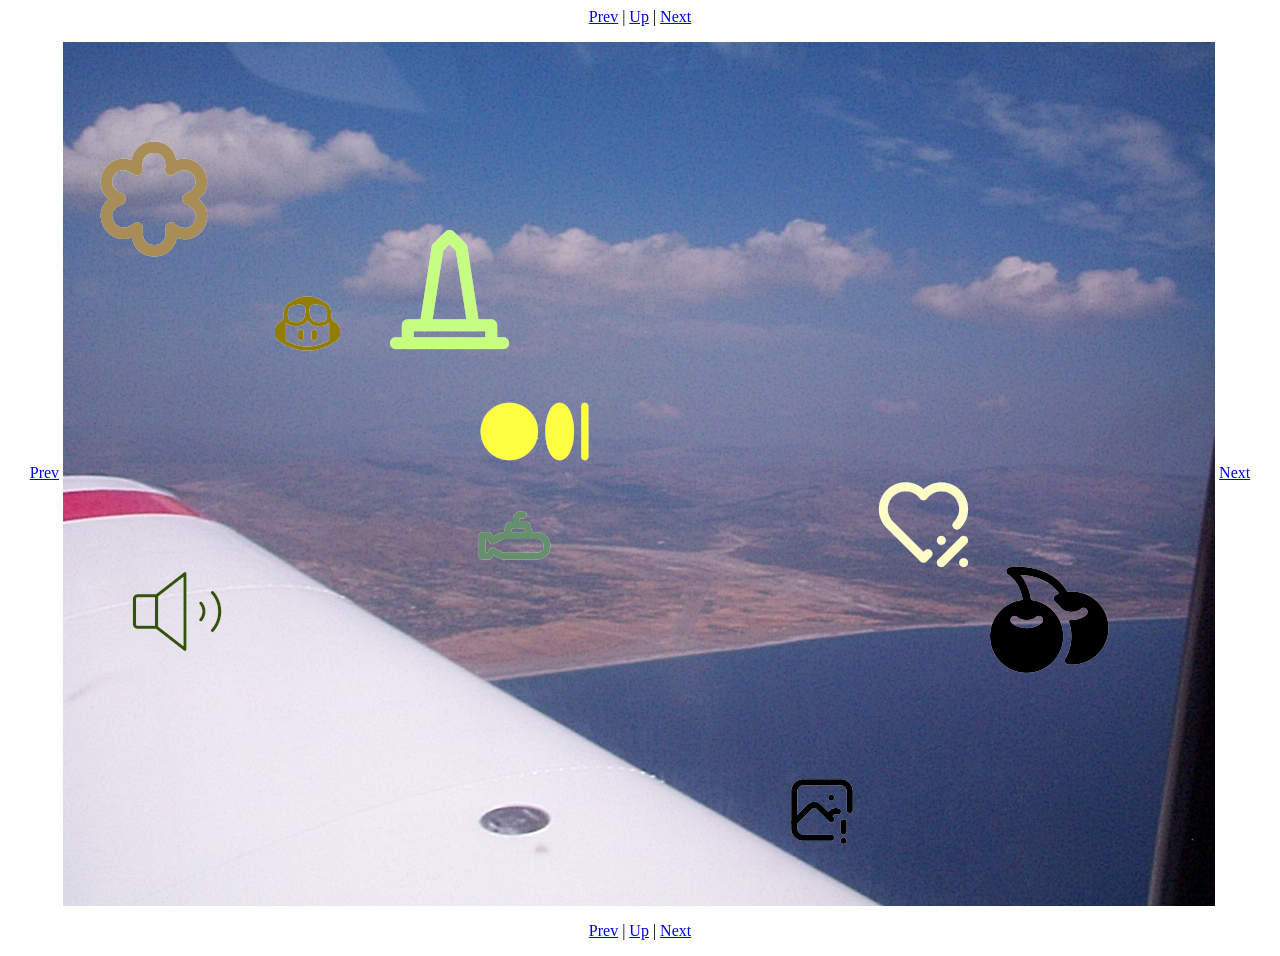 This screenshot has height=956, width=1280. I want to click on increase or adjust volume level, so click(175, 611).